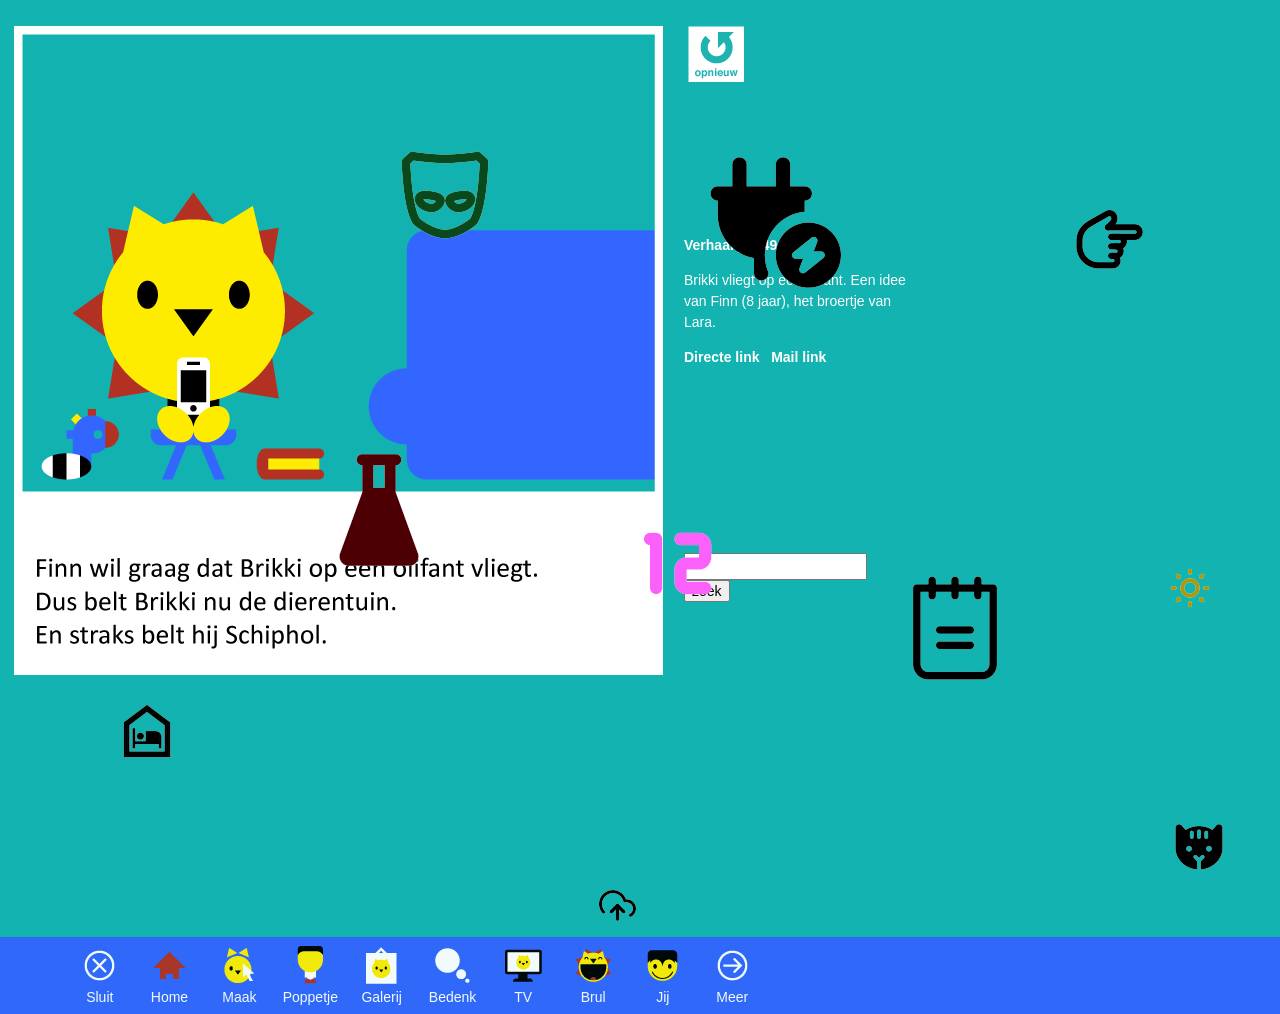  Describe the element at coordinates (1108, 240) in the screenshot. I see `navigate to the next item or step` at that location.